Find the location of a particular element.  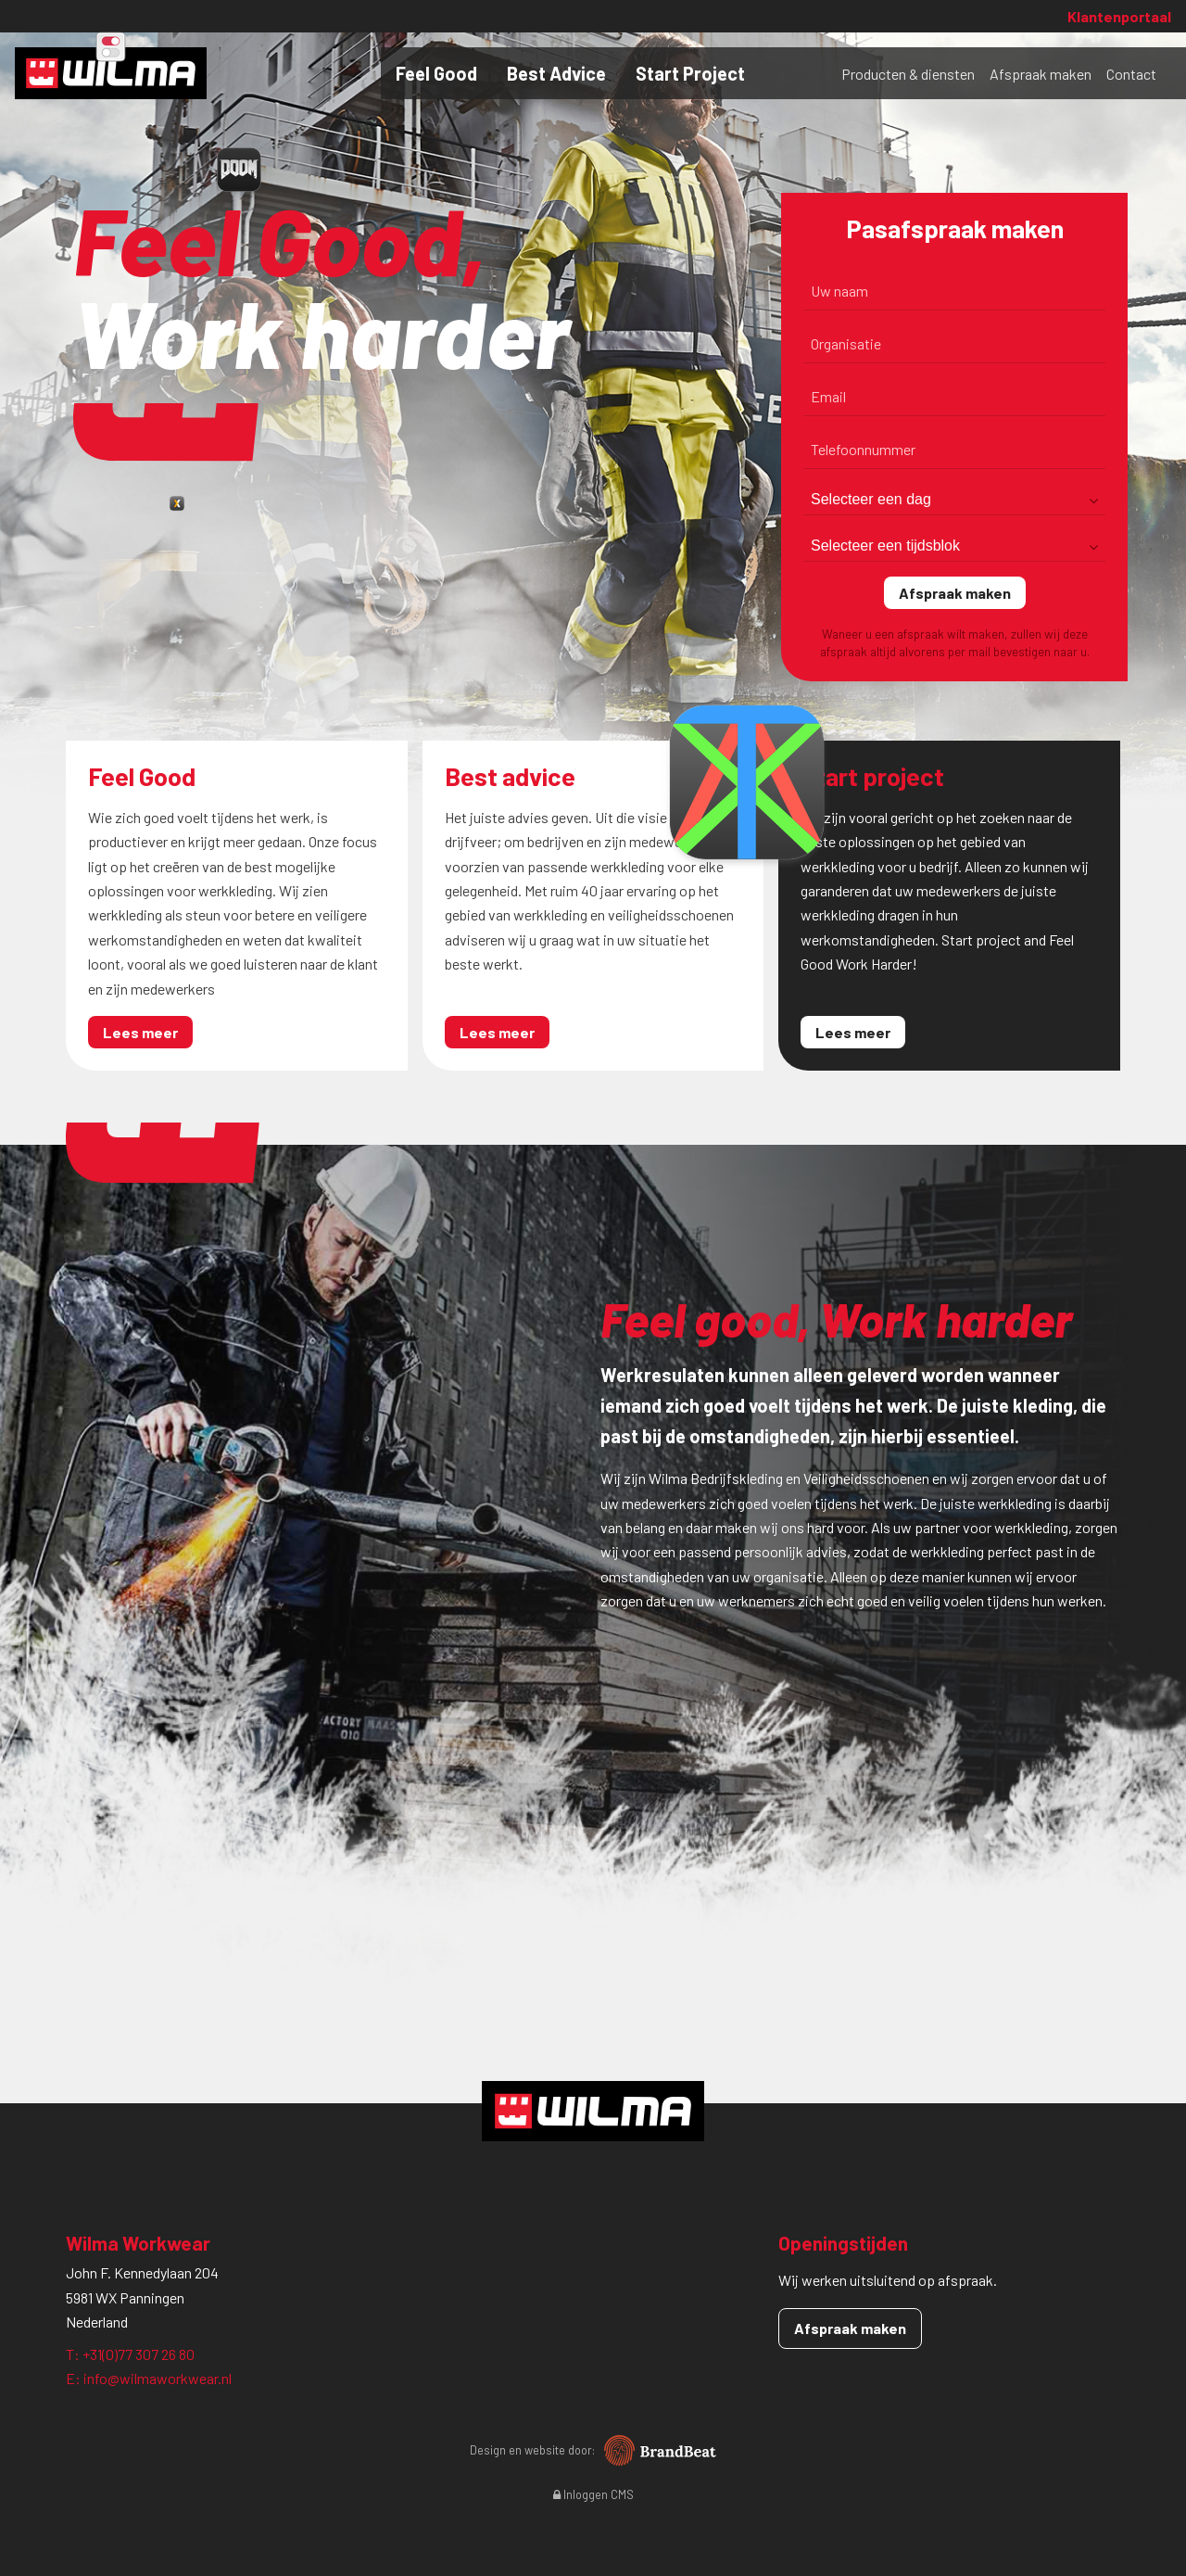

launch DOOM (2016) game is located at coordinates (239, 170).